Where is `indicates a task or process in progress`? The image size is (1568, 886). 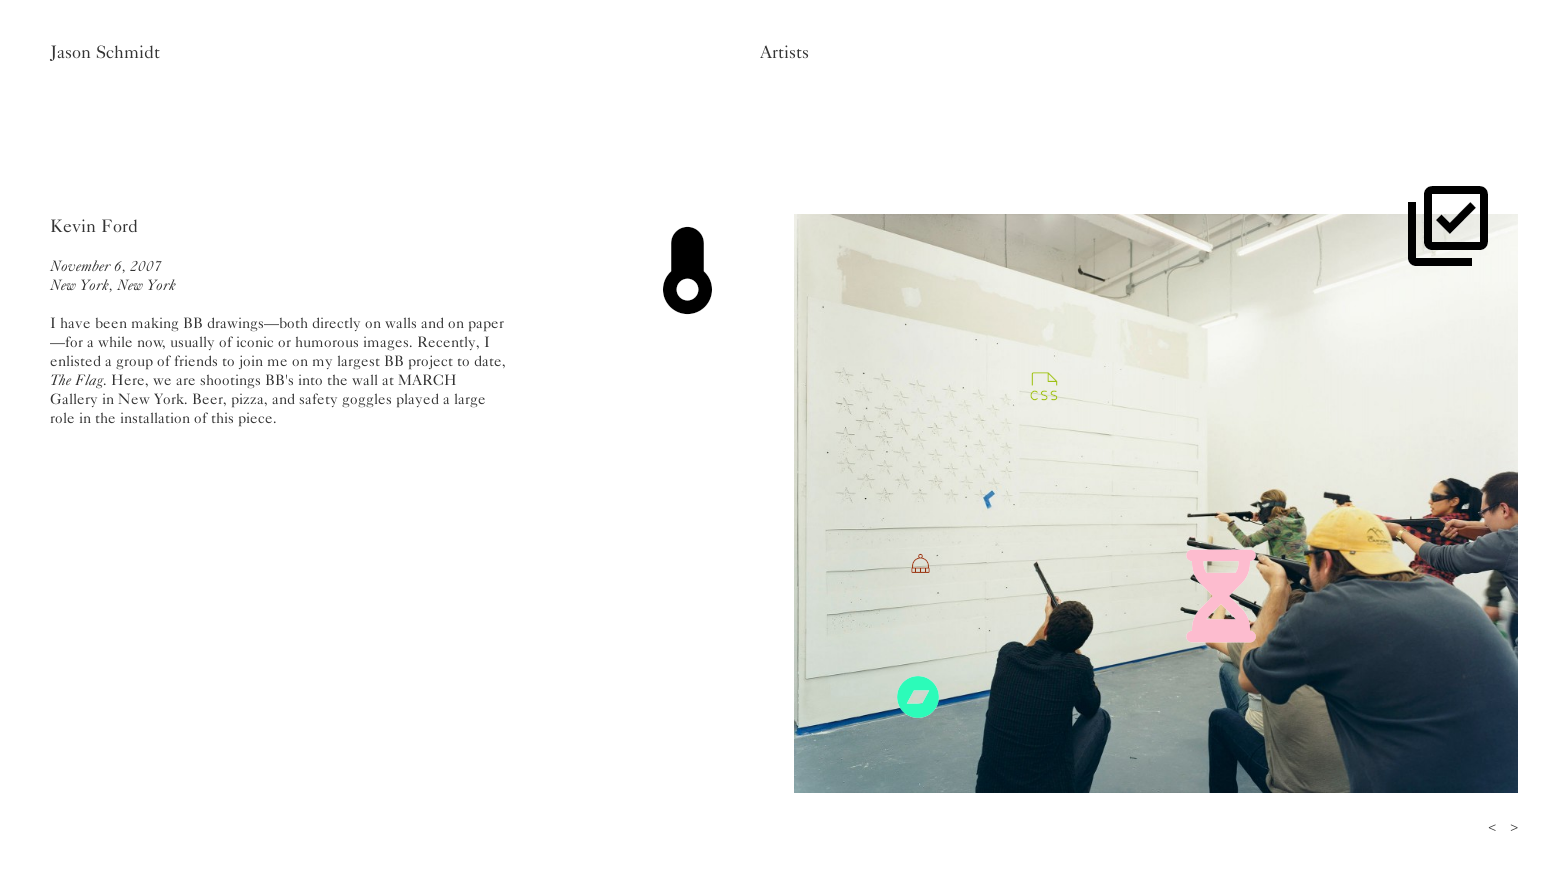 indicates a task or process in progress is located at coordinates (1221, 596).